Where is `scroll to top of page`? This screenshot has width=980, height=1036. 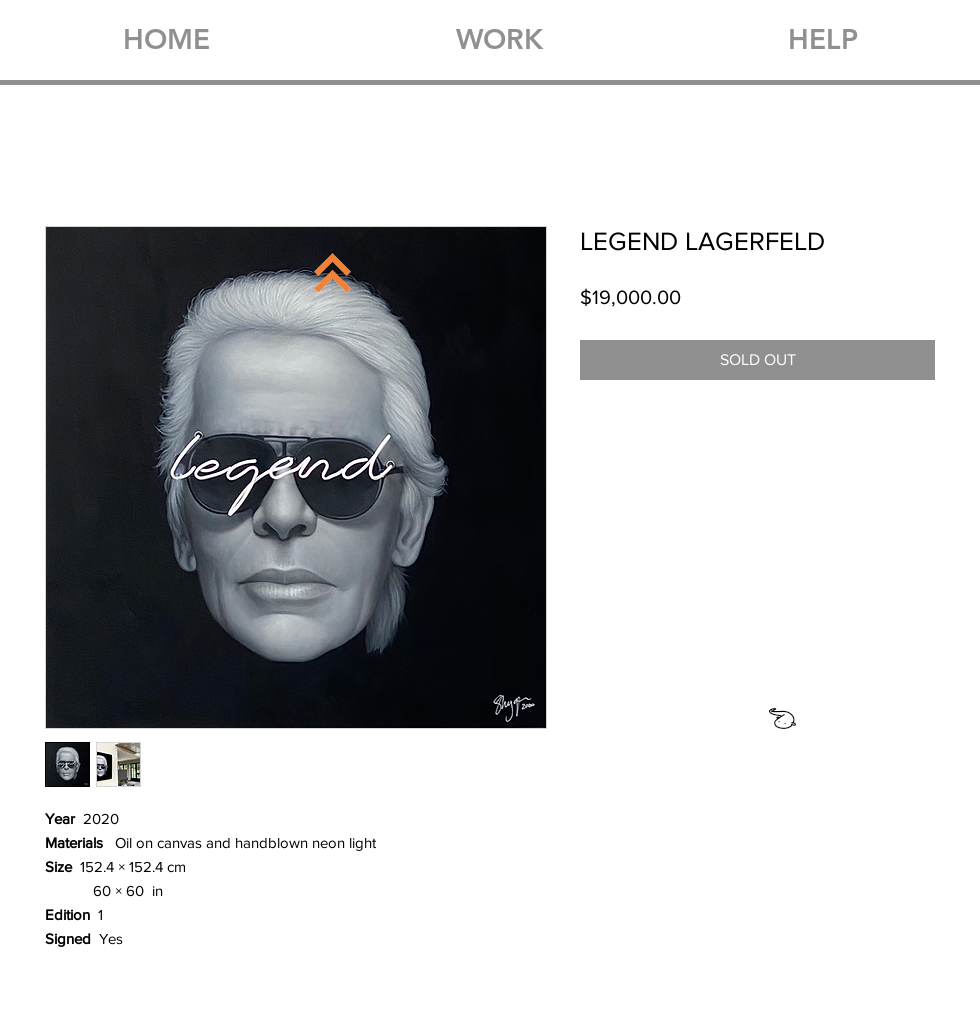 scroll to top of page is located at coordinates (332, 274).